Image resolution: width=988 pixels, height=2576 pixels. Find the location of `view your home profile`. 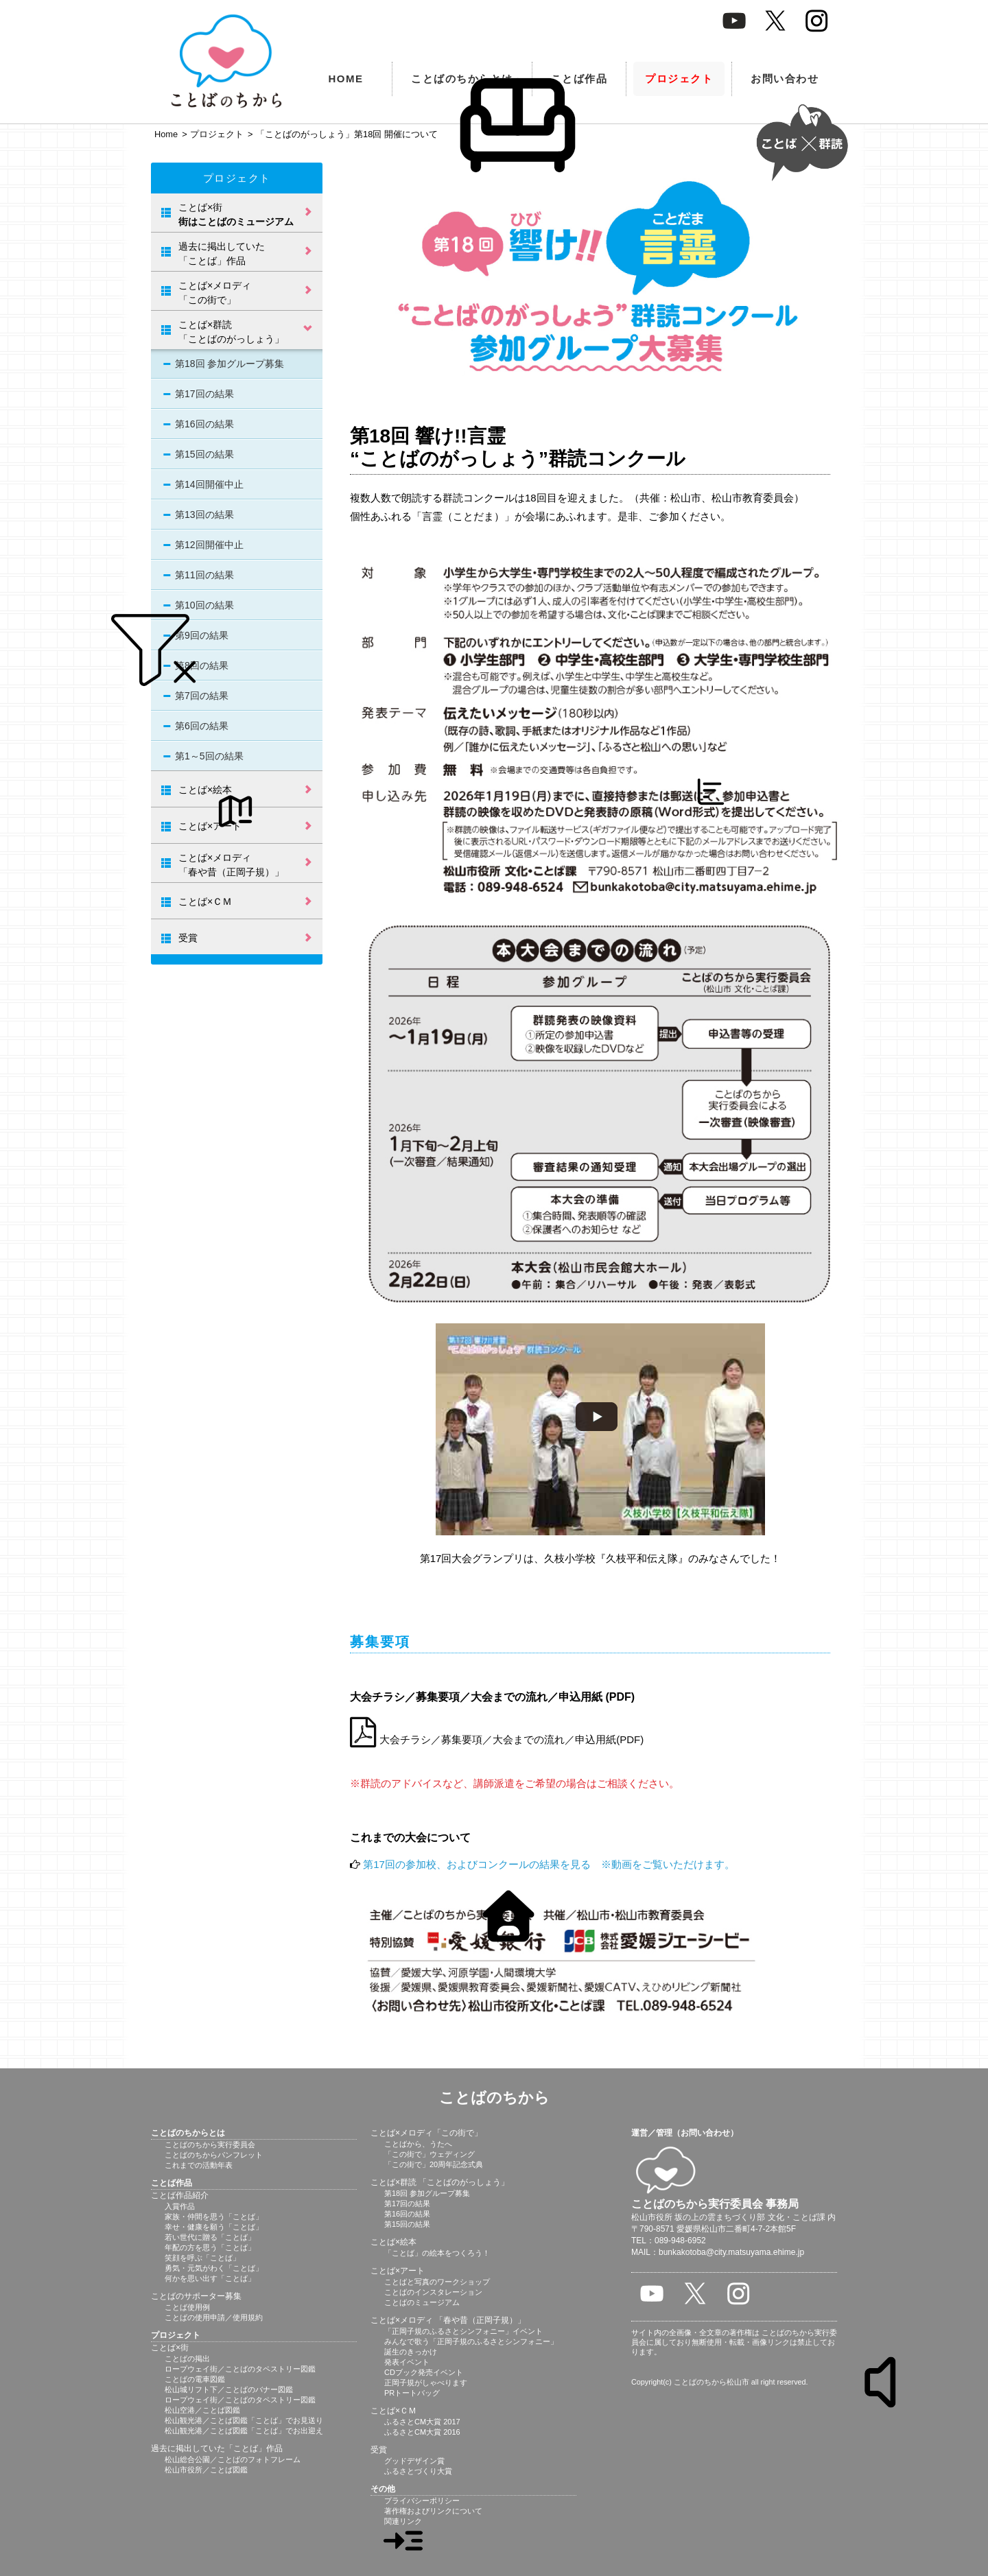

view your home profile is located at coordinates (508, 1916).